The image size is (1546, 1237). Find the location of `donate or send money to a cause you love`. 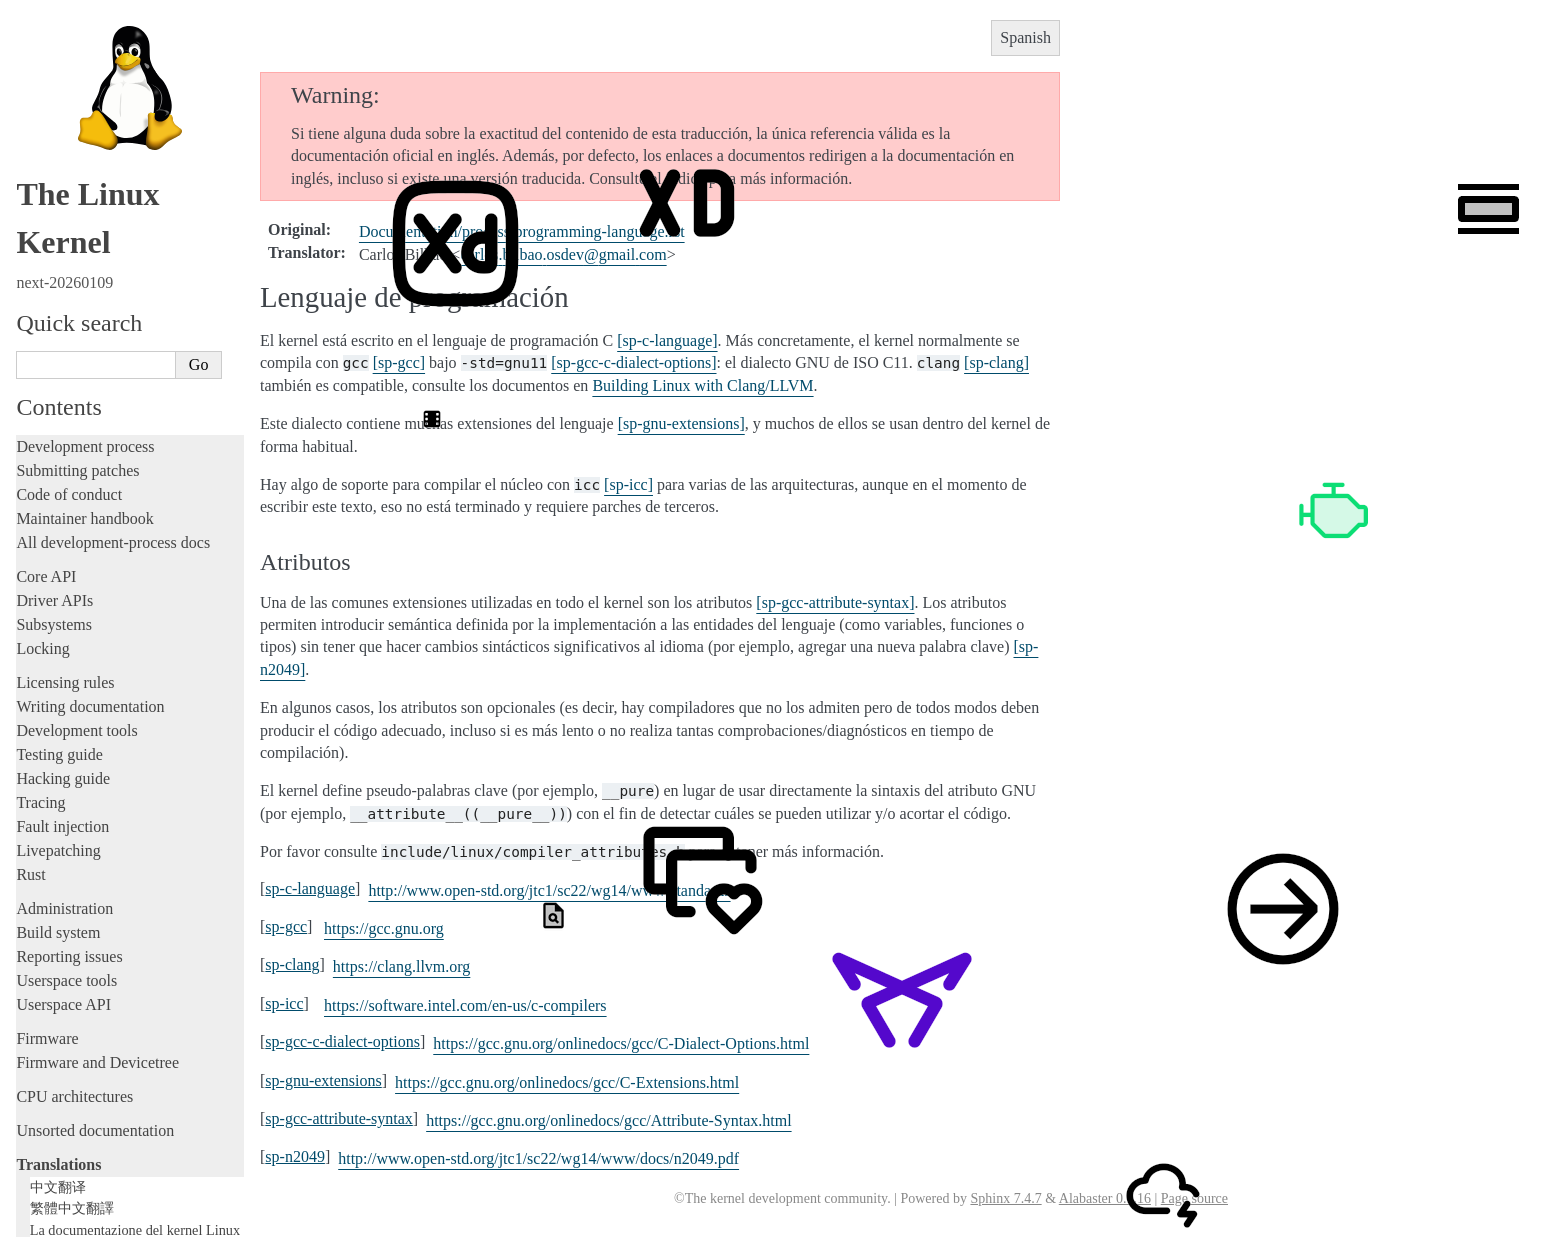

donate or send money to a cause you love is located at coordinates (700, 872).